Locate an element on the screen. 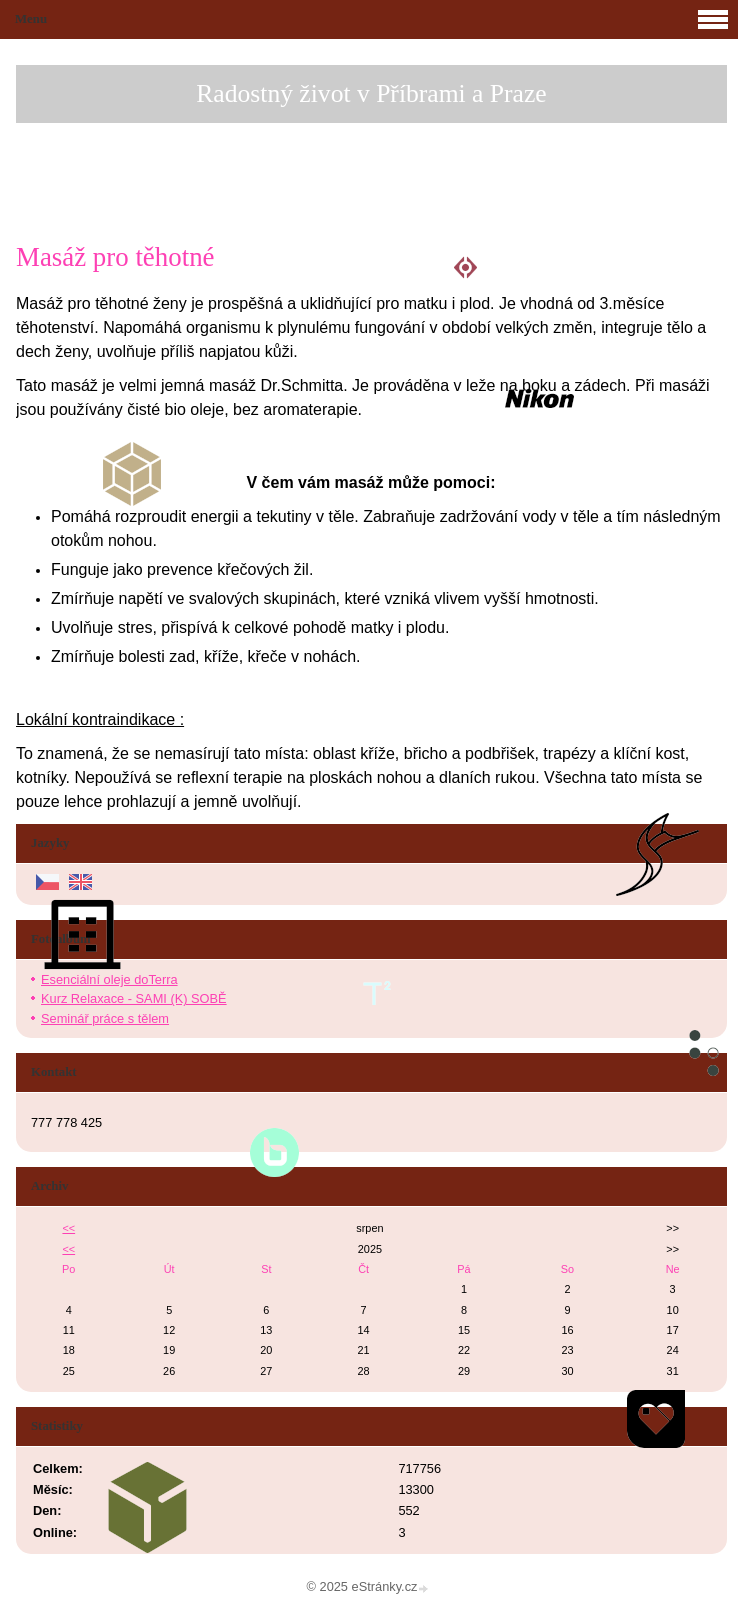  D-Wave Systems company logo is located at coordinates (704, 1053).